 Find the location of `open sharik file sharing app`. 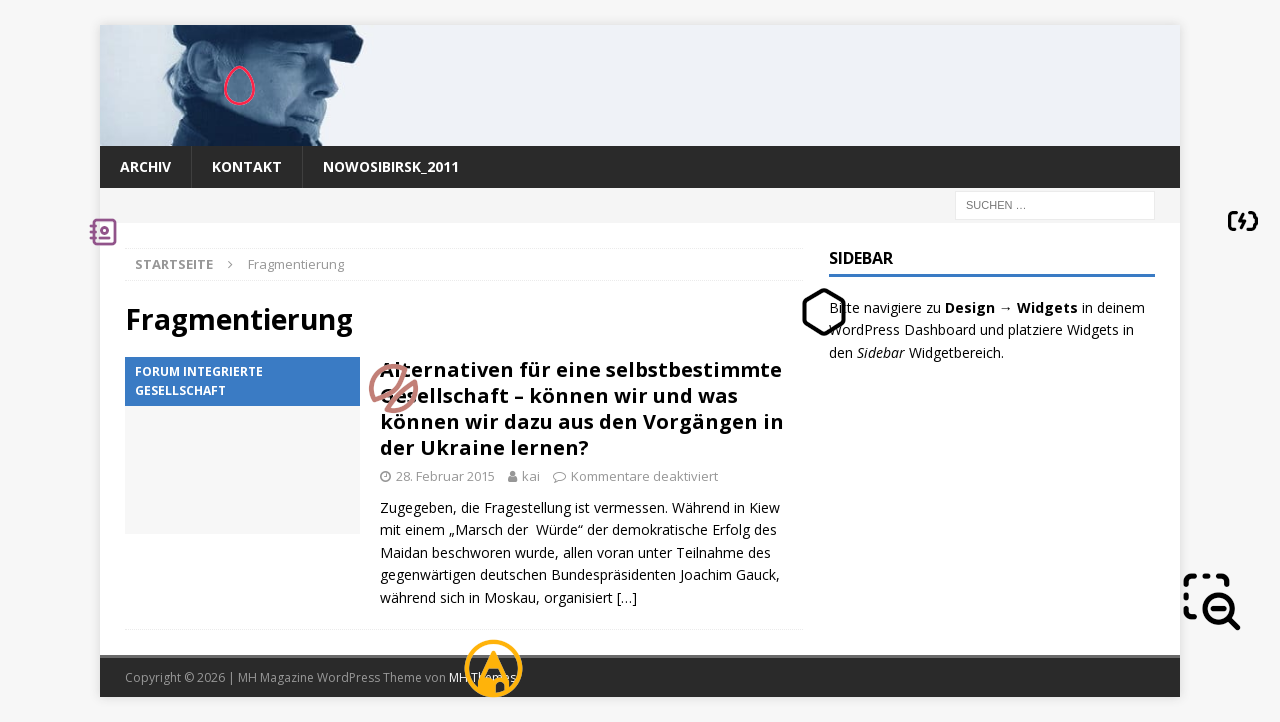

open sharik file sharing app is located at coordinates (393, 388).